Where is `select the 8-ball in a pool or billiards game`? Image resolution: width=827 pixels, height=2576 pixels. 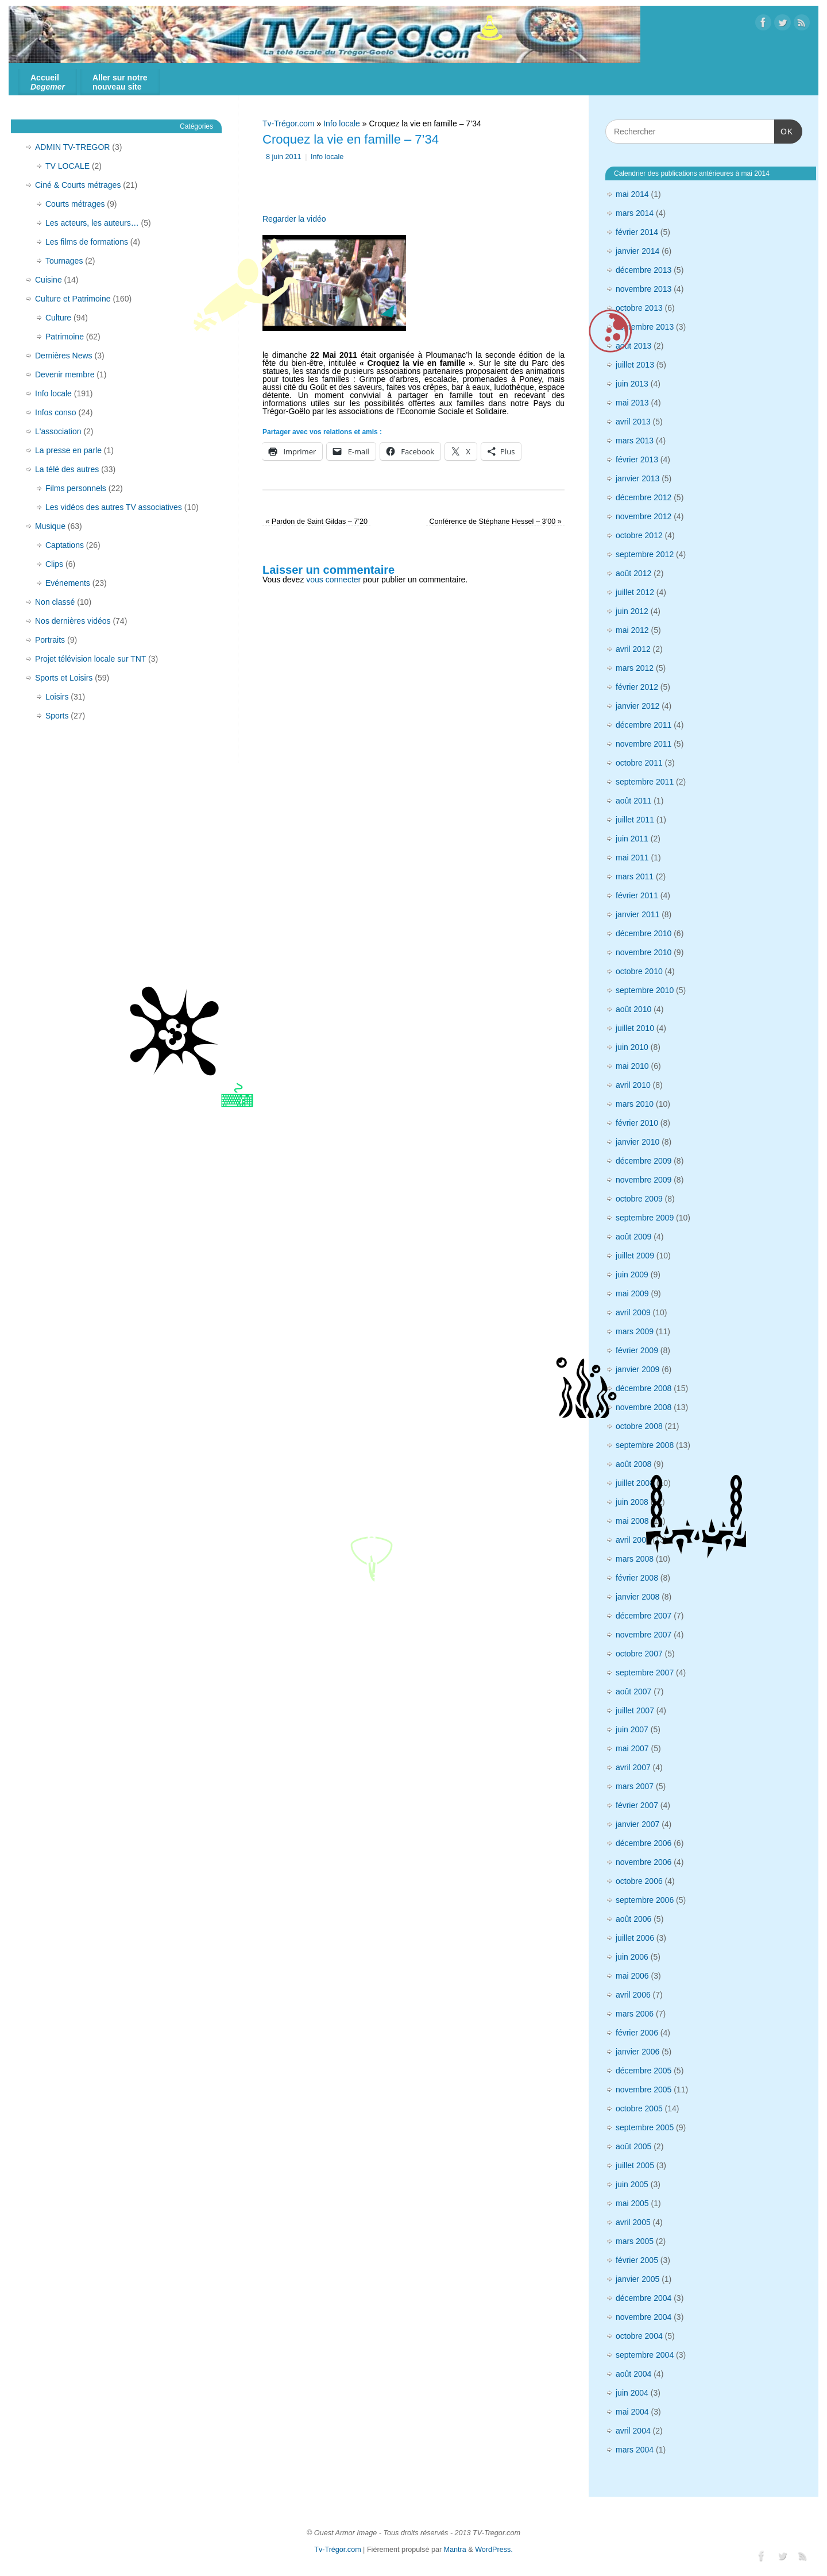
select the 8-ball in a pool or billiards game is located at coordinates (610, 331).